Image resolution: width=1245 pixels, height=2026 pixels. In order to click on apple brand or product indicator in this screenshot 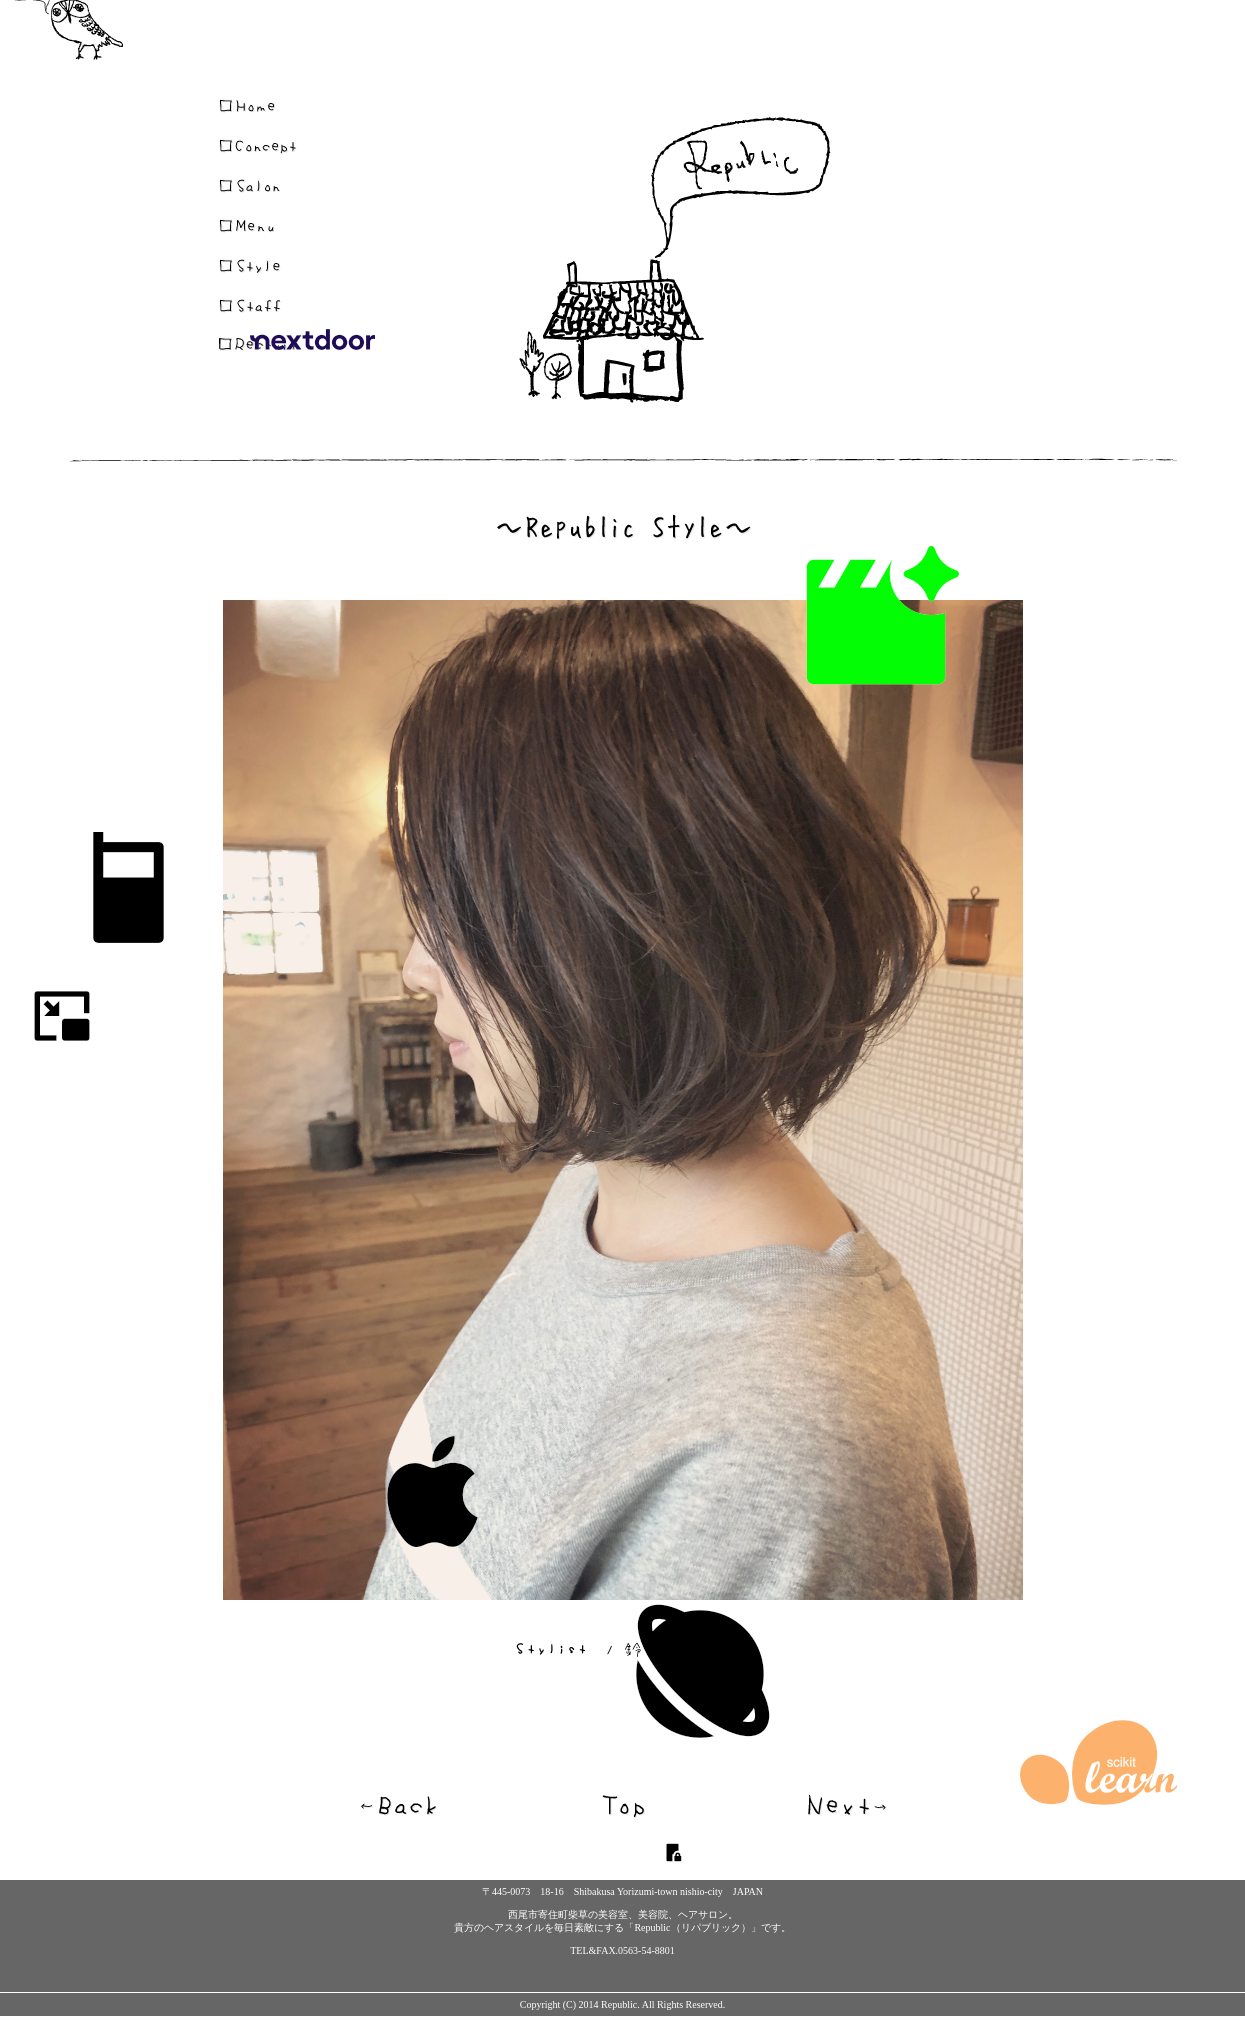, I will do `click(432, 1491)`.